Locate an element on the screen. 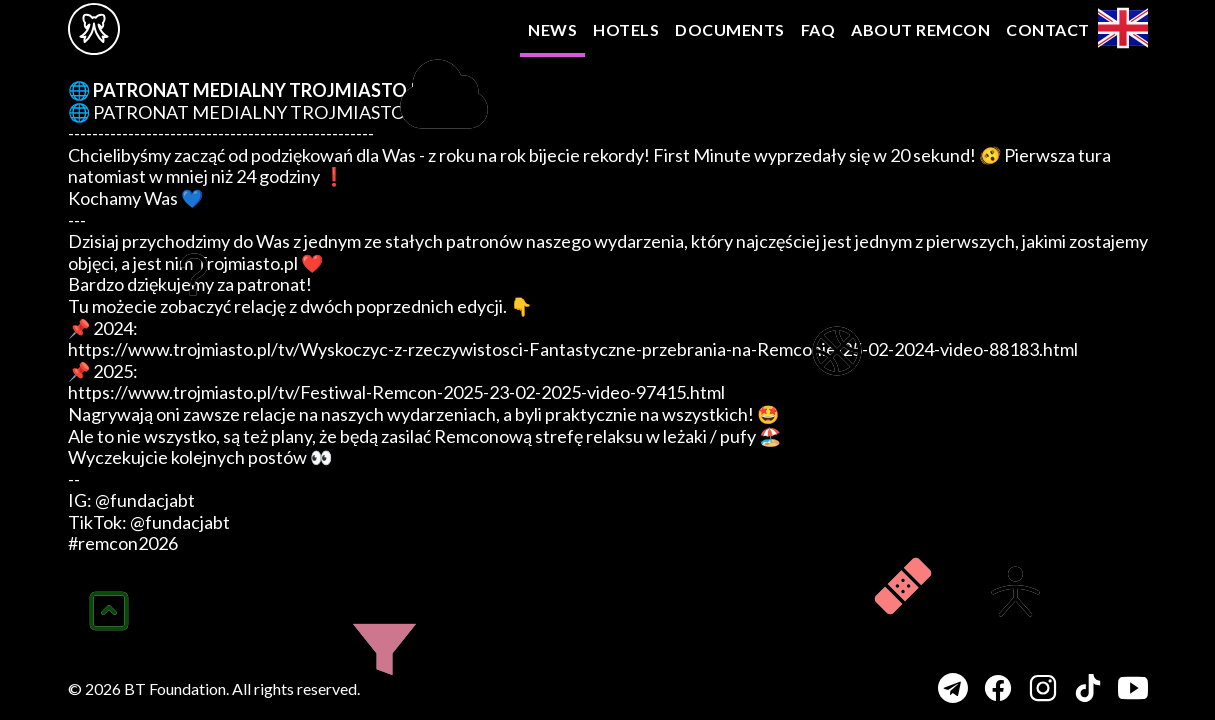 The image size is (1215, 720). access sports scores and updates is located at coordinates (837, 351).